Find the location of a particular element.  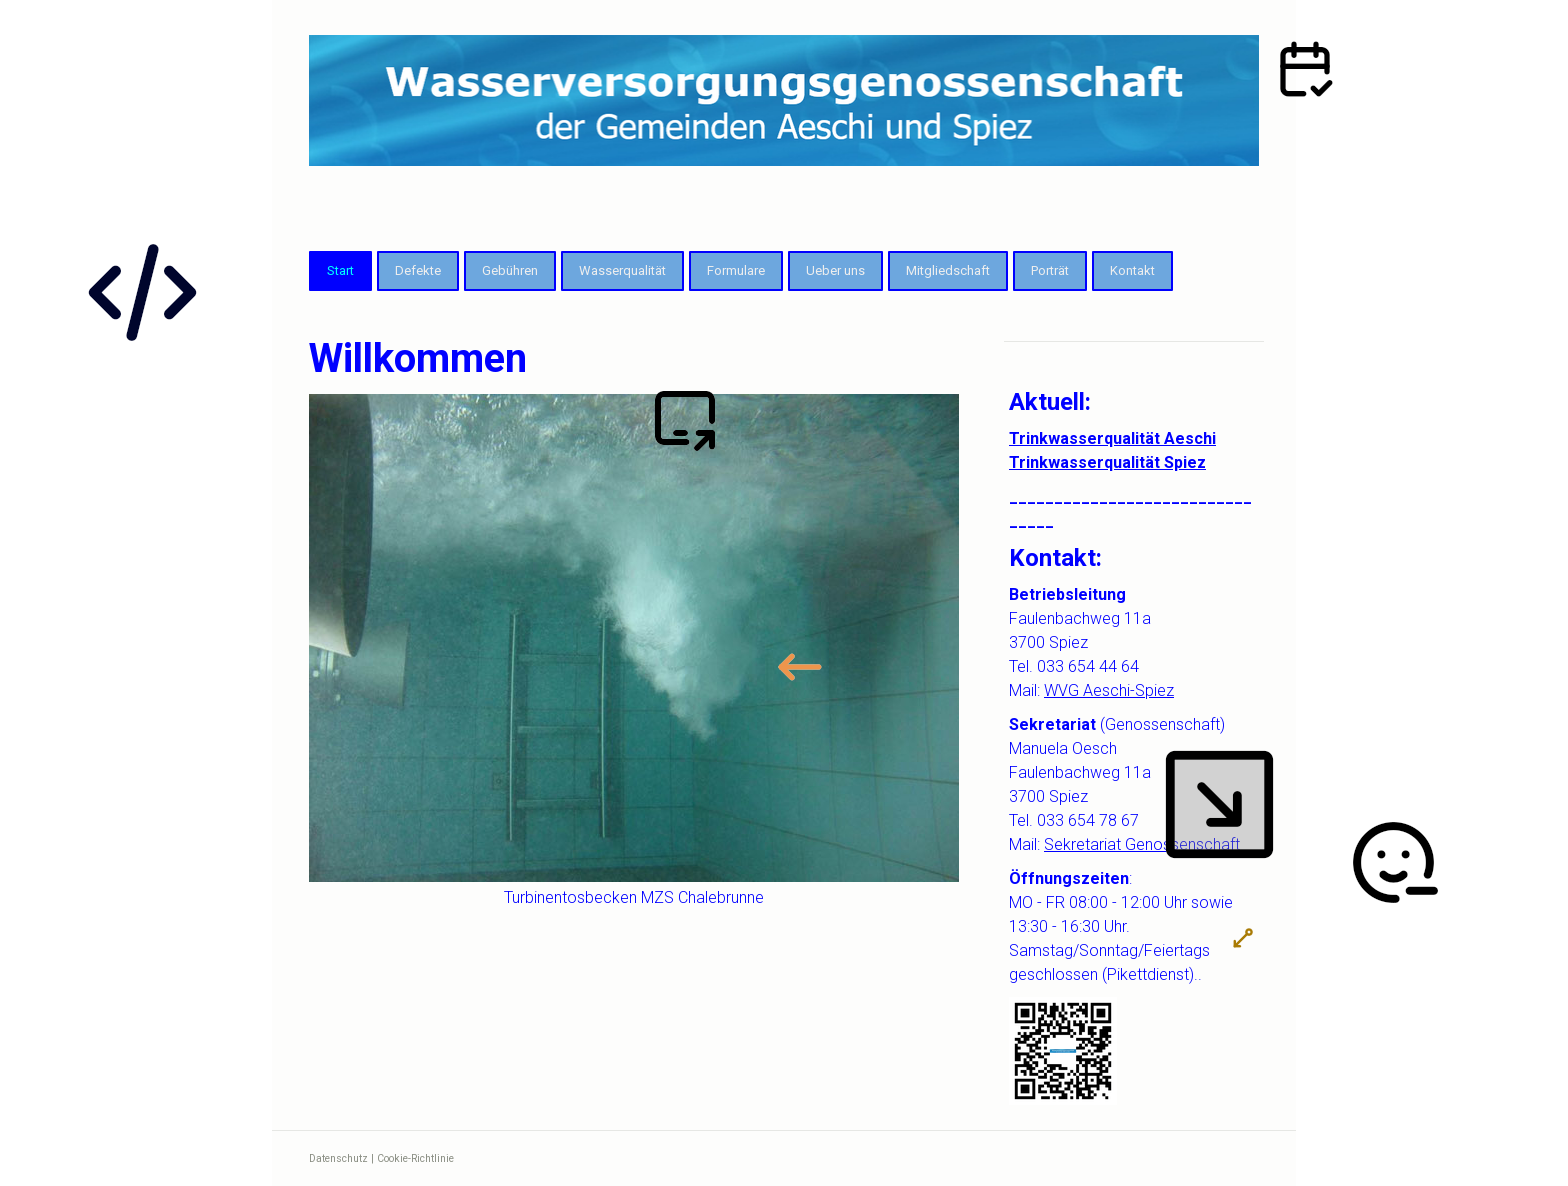

navigate to the bottom-right section is located at coordinates (1219, 804).